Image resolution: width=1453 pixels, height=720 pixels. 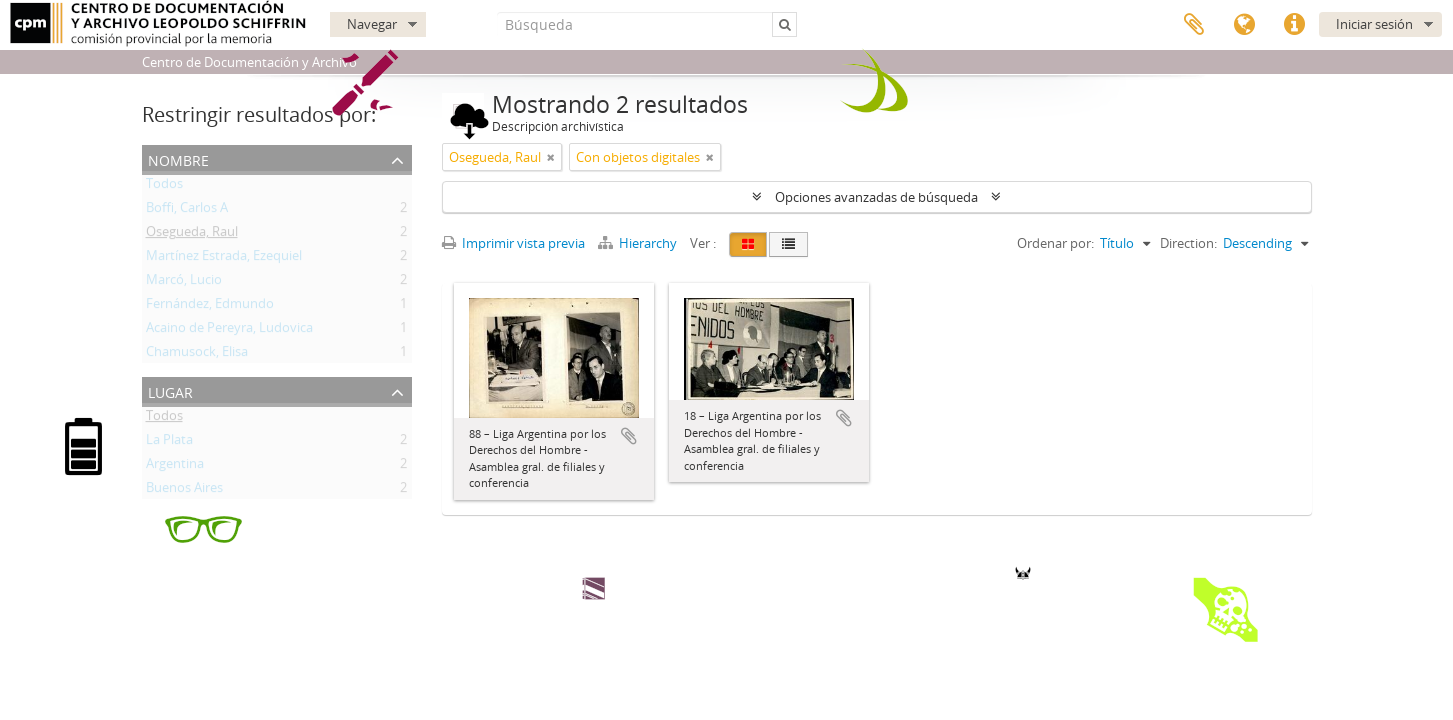 I want to click on indicates battery level at 75% charge, so click(x=83, y=446).